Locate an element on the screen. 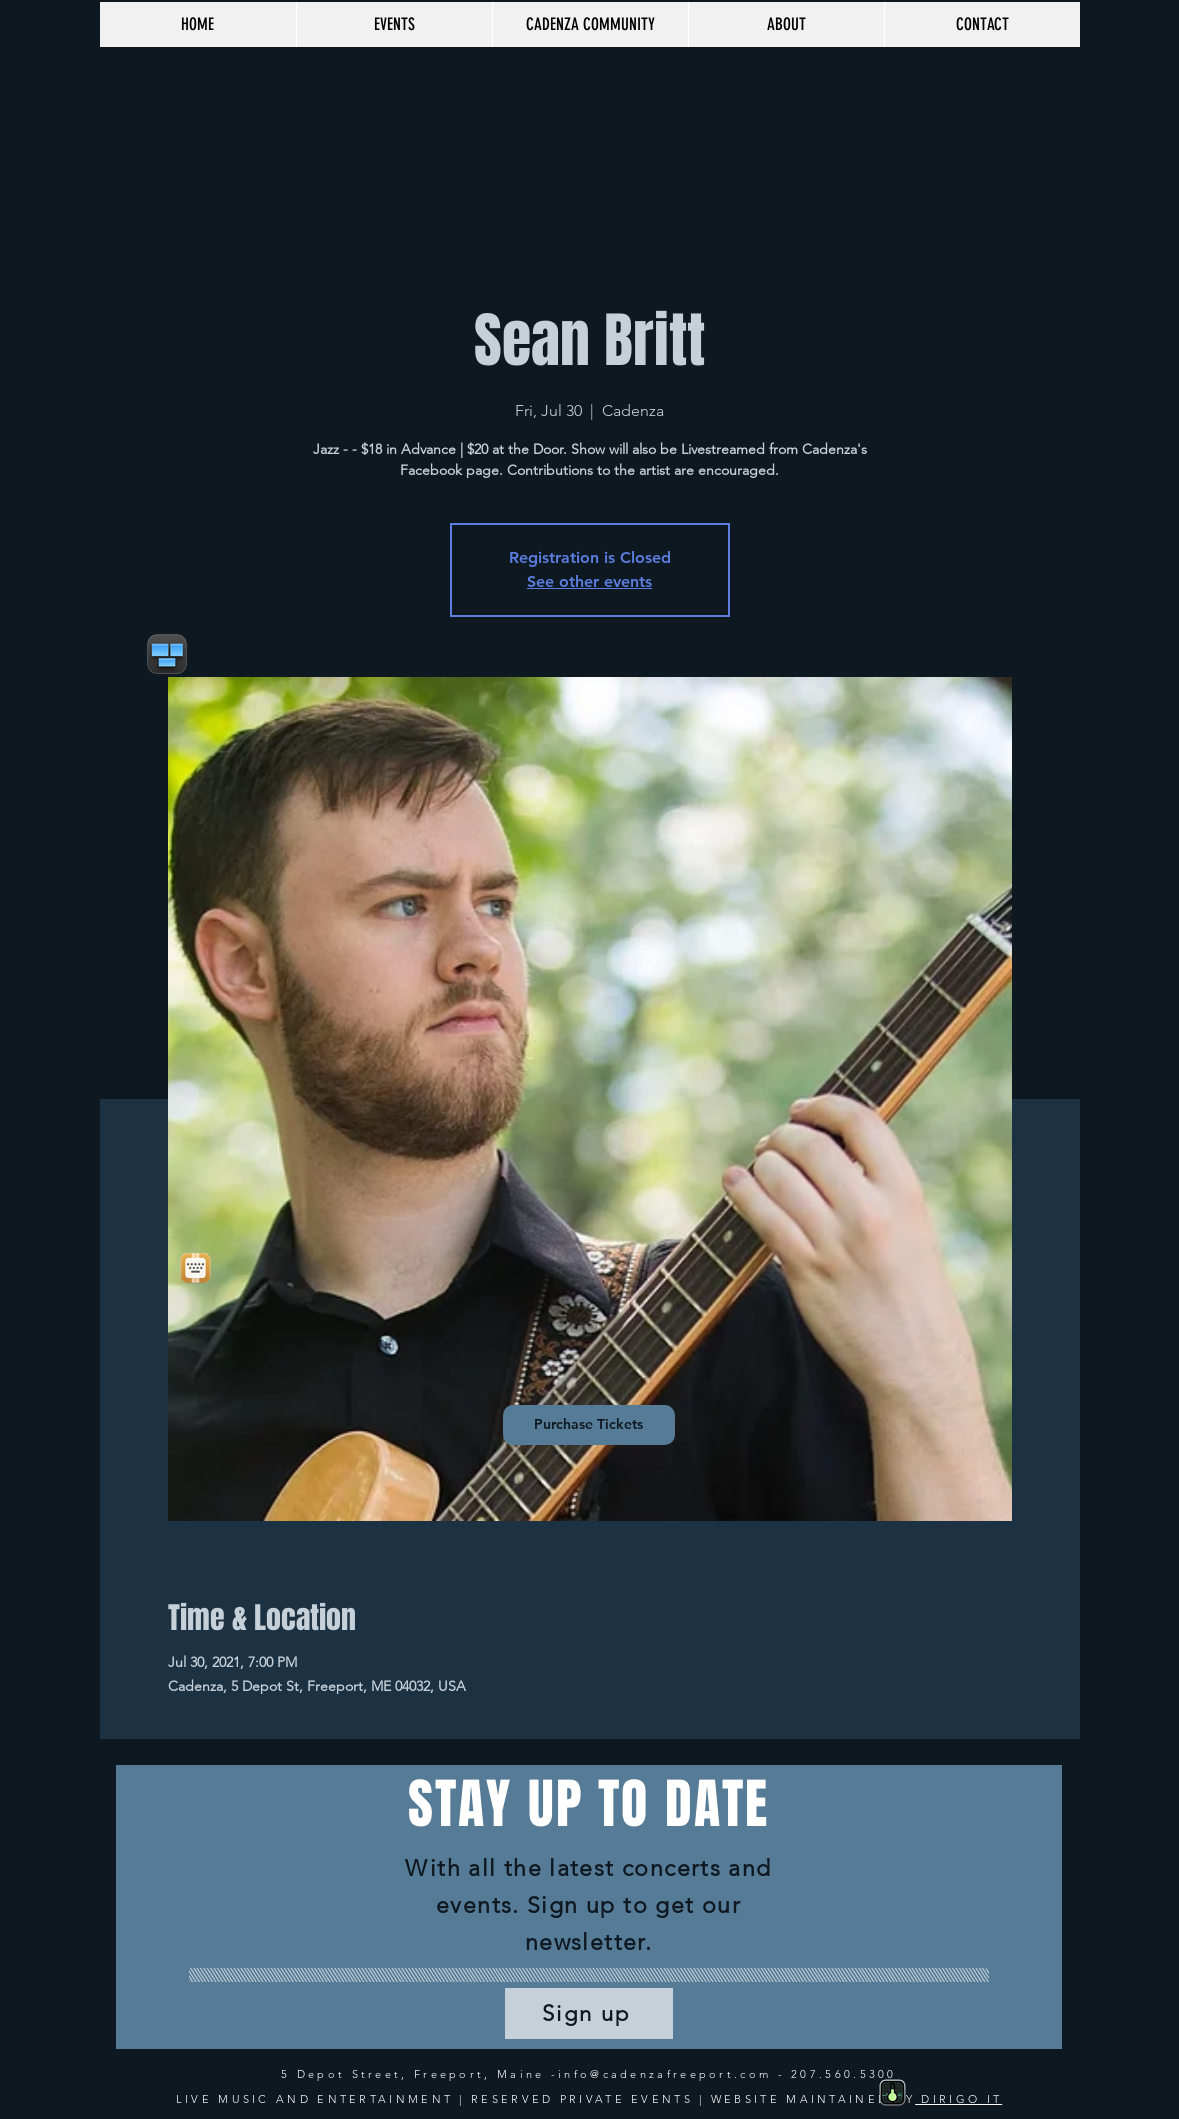 The height and width of the screenshot is (2119, 1179). input source or keyboard layout settings file is located at coordinates (195, 1268).